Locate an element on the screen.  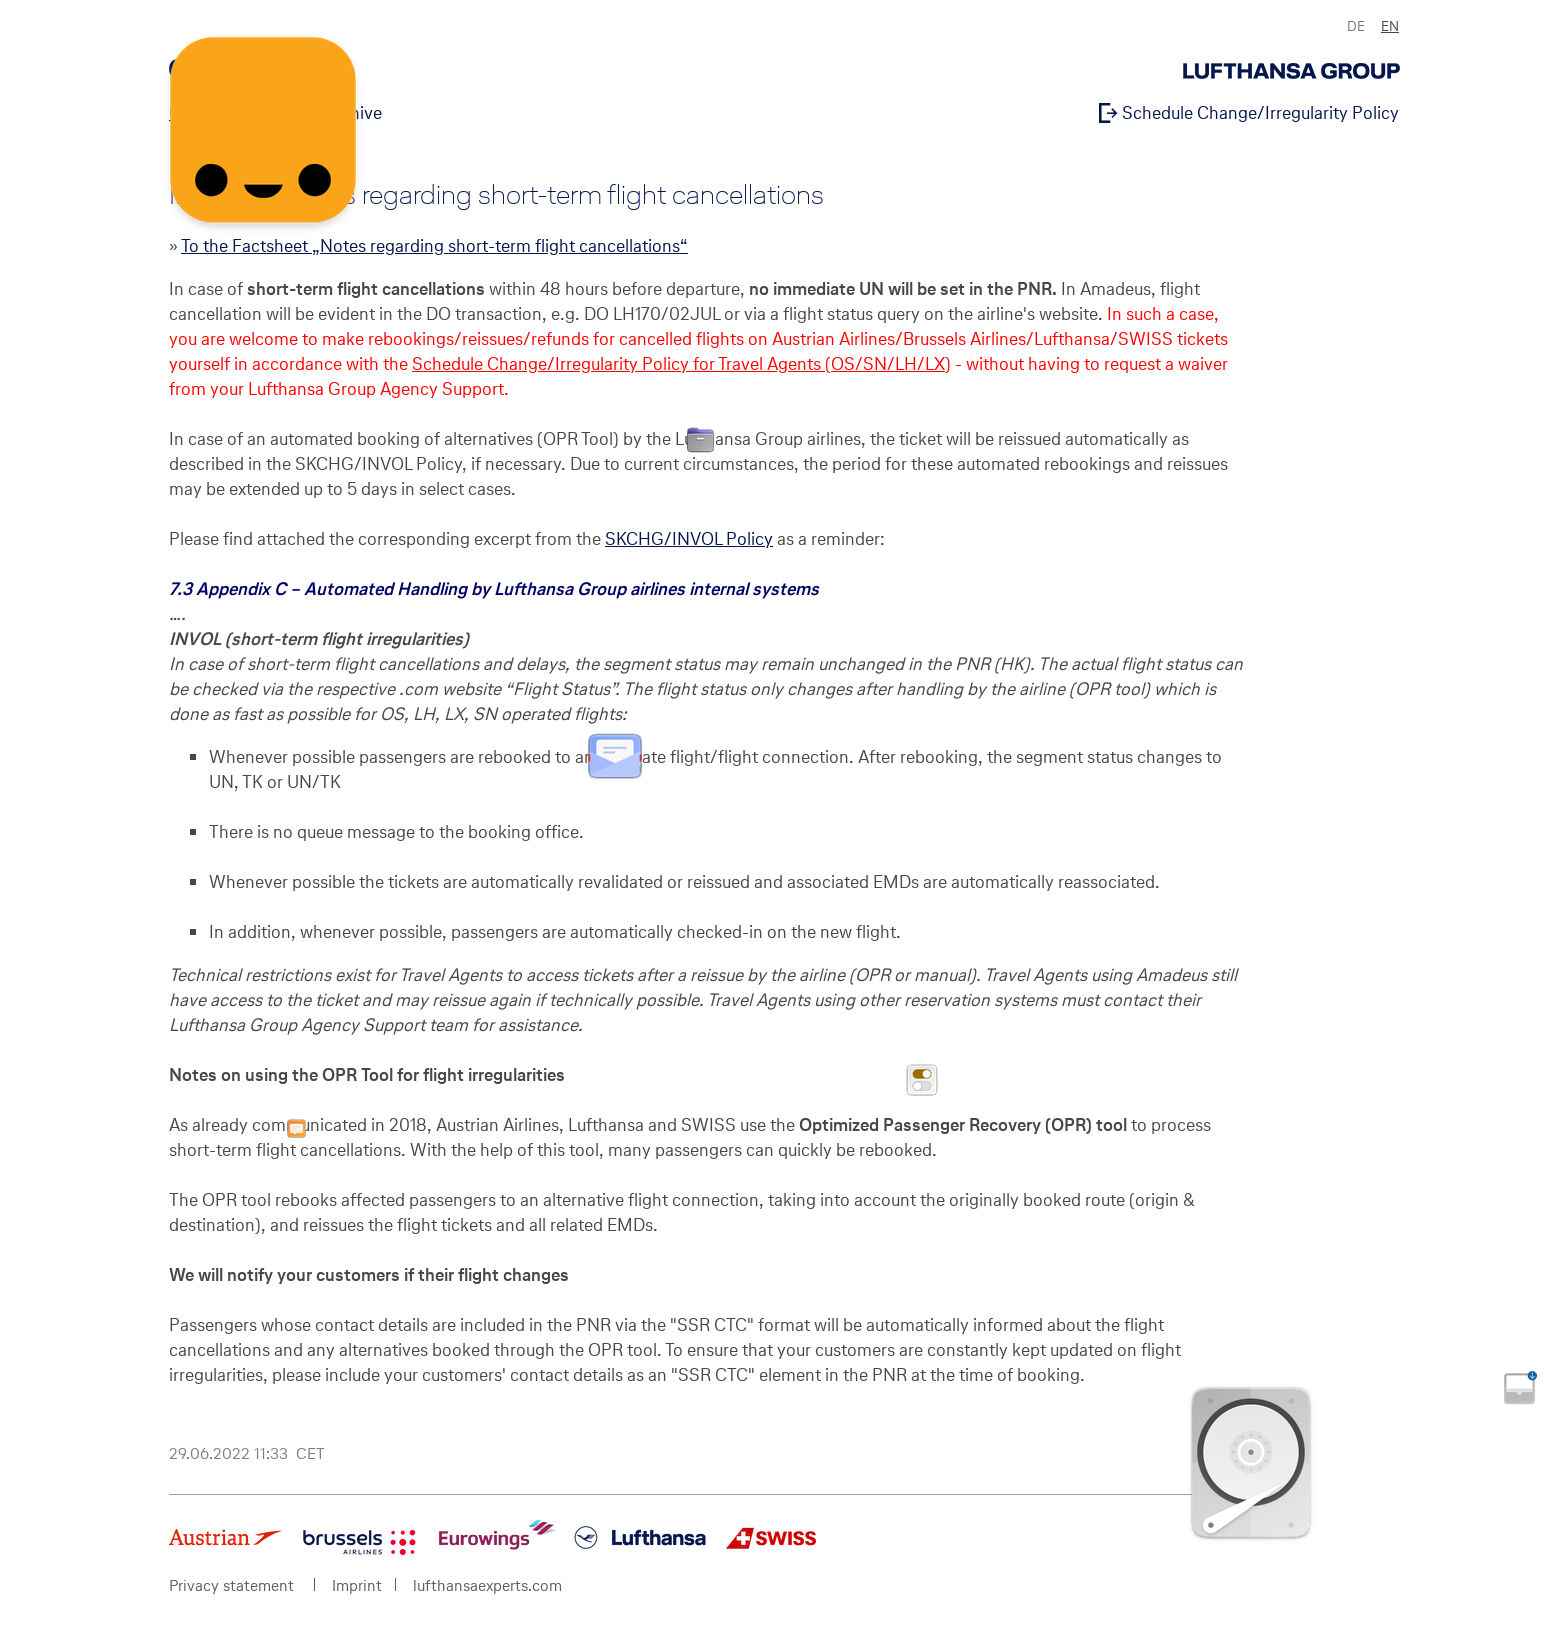
open gnome tweaks settings is located at coordinates (922, 1080).